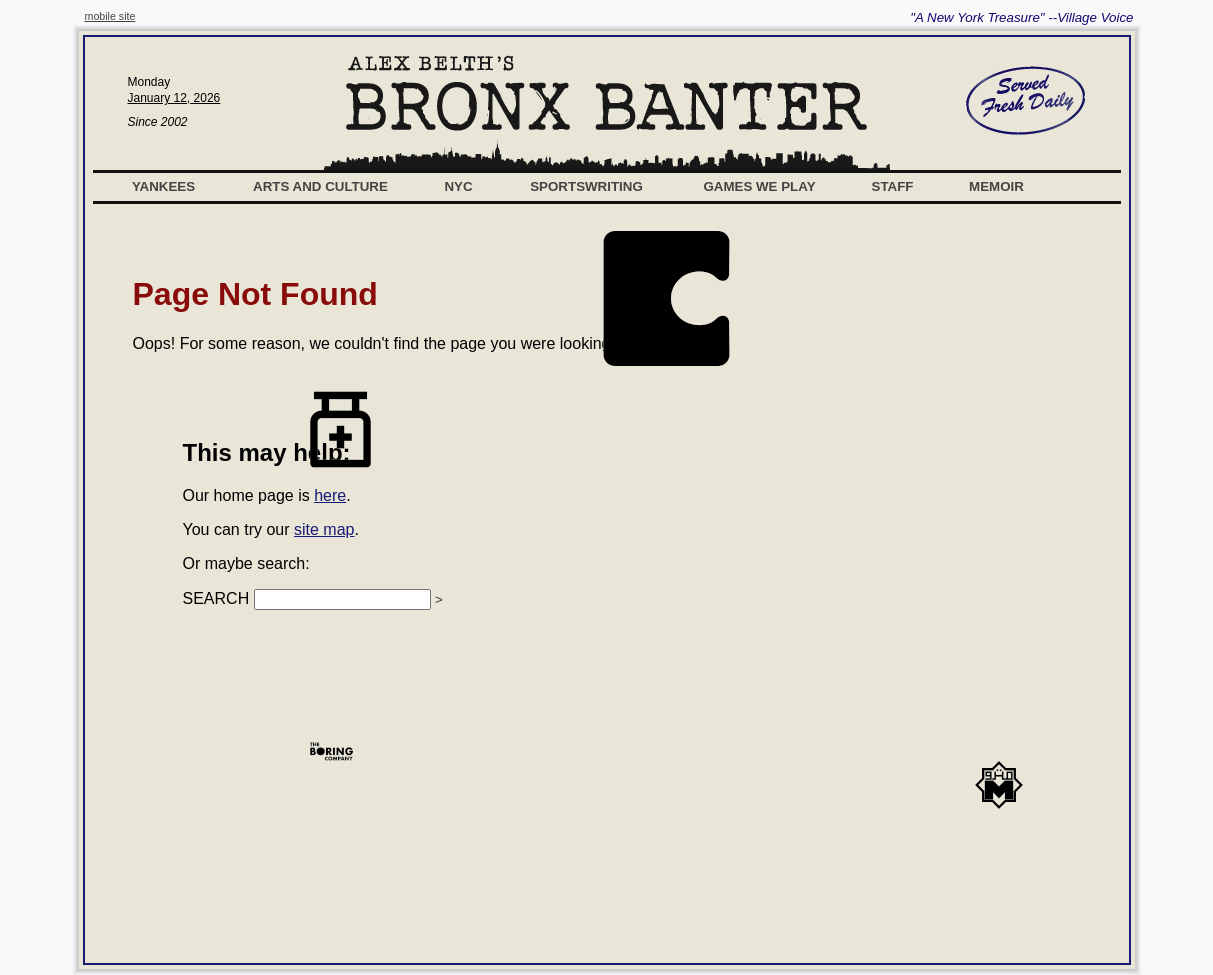  Describe the element at coordinates (999, 785) in the screenshot. I see `cairo metro official app or service` at that location.